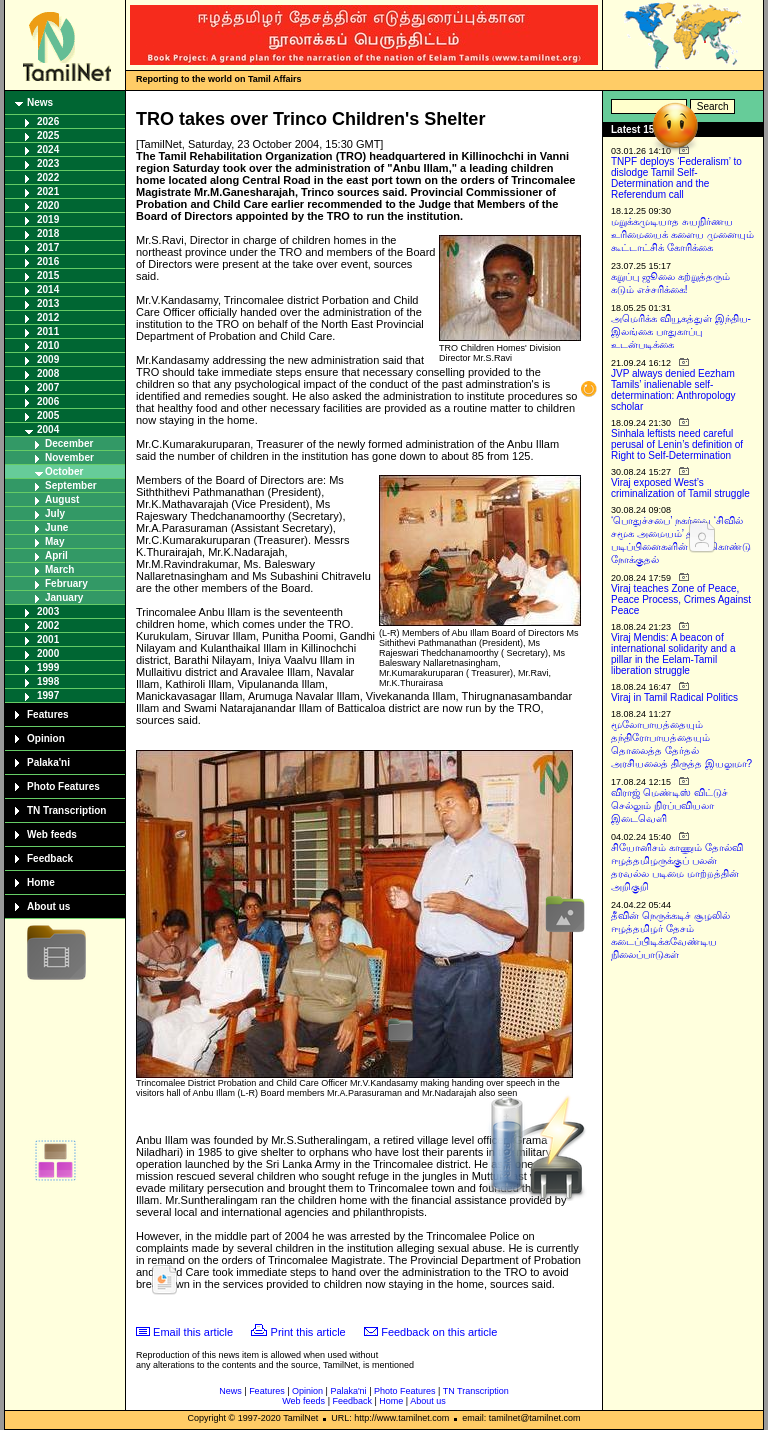  I want to click on indicates battery is charging with good charge level, so click(532, 1146).